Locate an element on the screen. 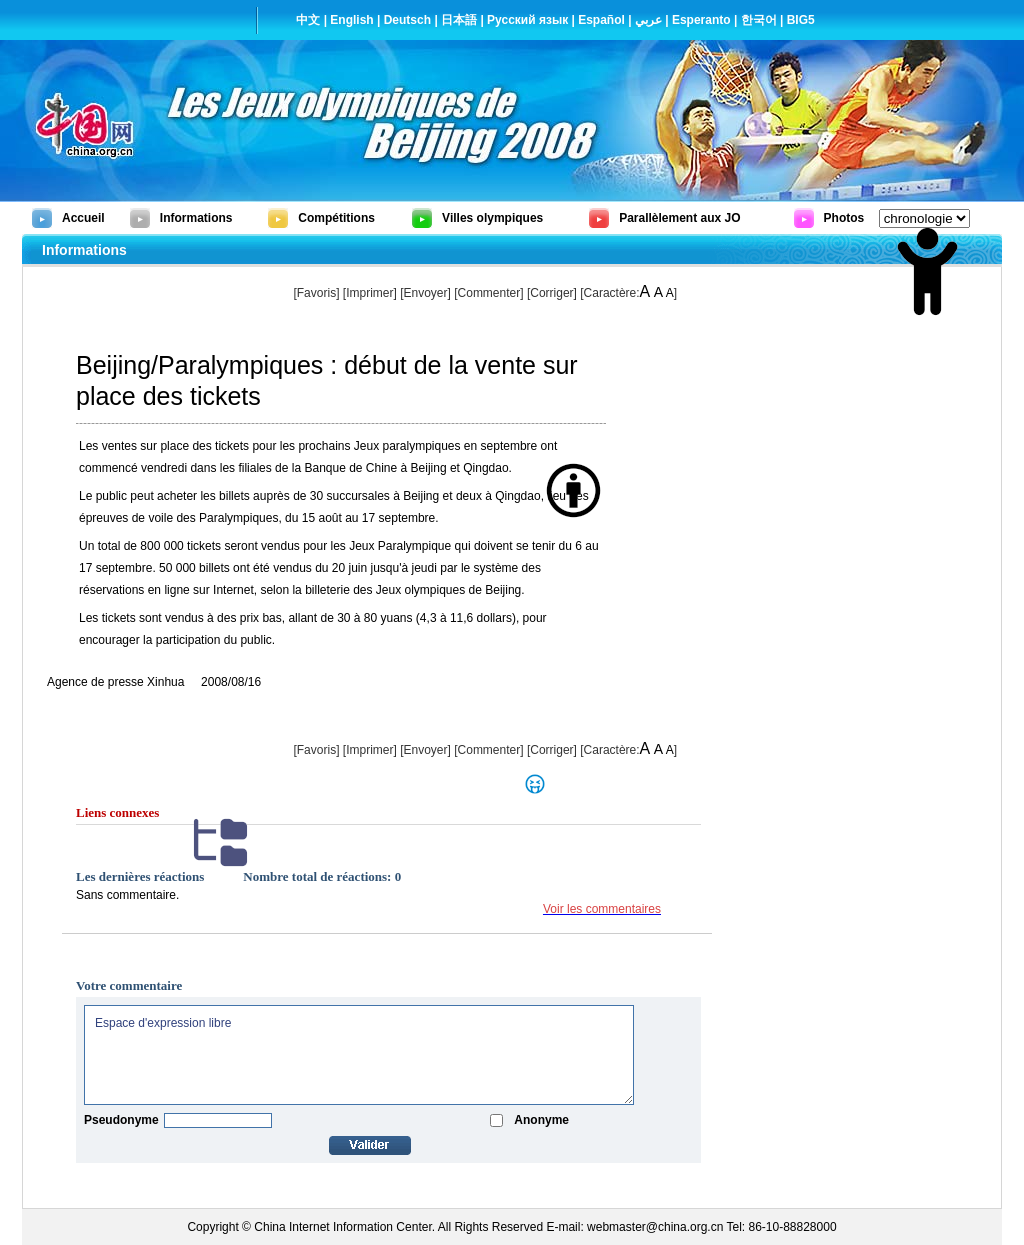 The height and width of the screenshot is (1245, 1024). browse folder hierarchy is located at coordinates (220, 842).